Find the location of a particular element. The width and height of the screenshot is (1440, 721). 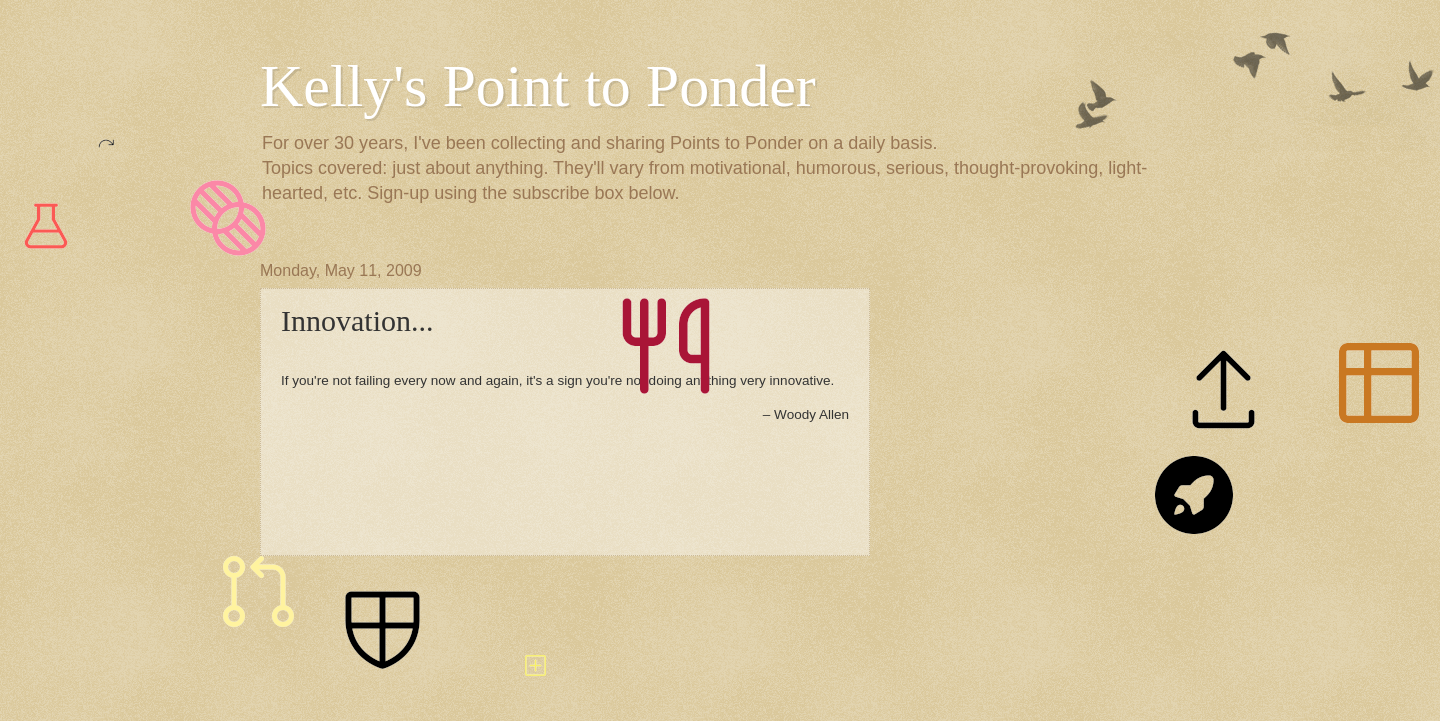

boost or promote a post in your feed is located at coordinates (1194, 495).